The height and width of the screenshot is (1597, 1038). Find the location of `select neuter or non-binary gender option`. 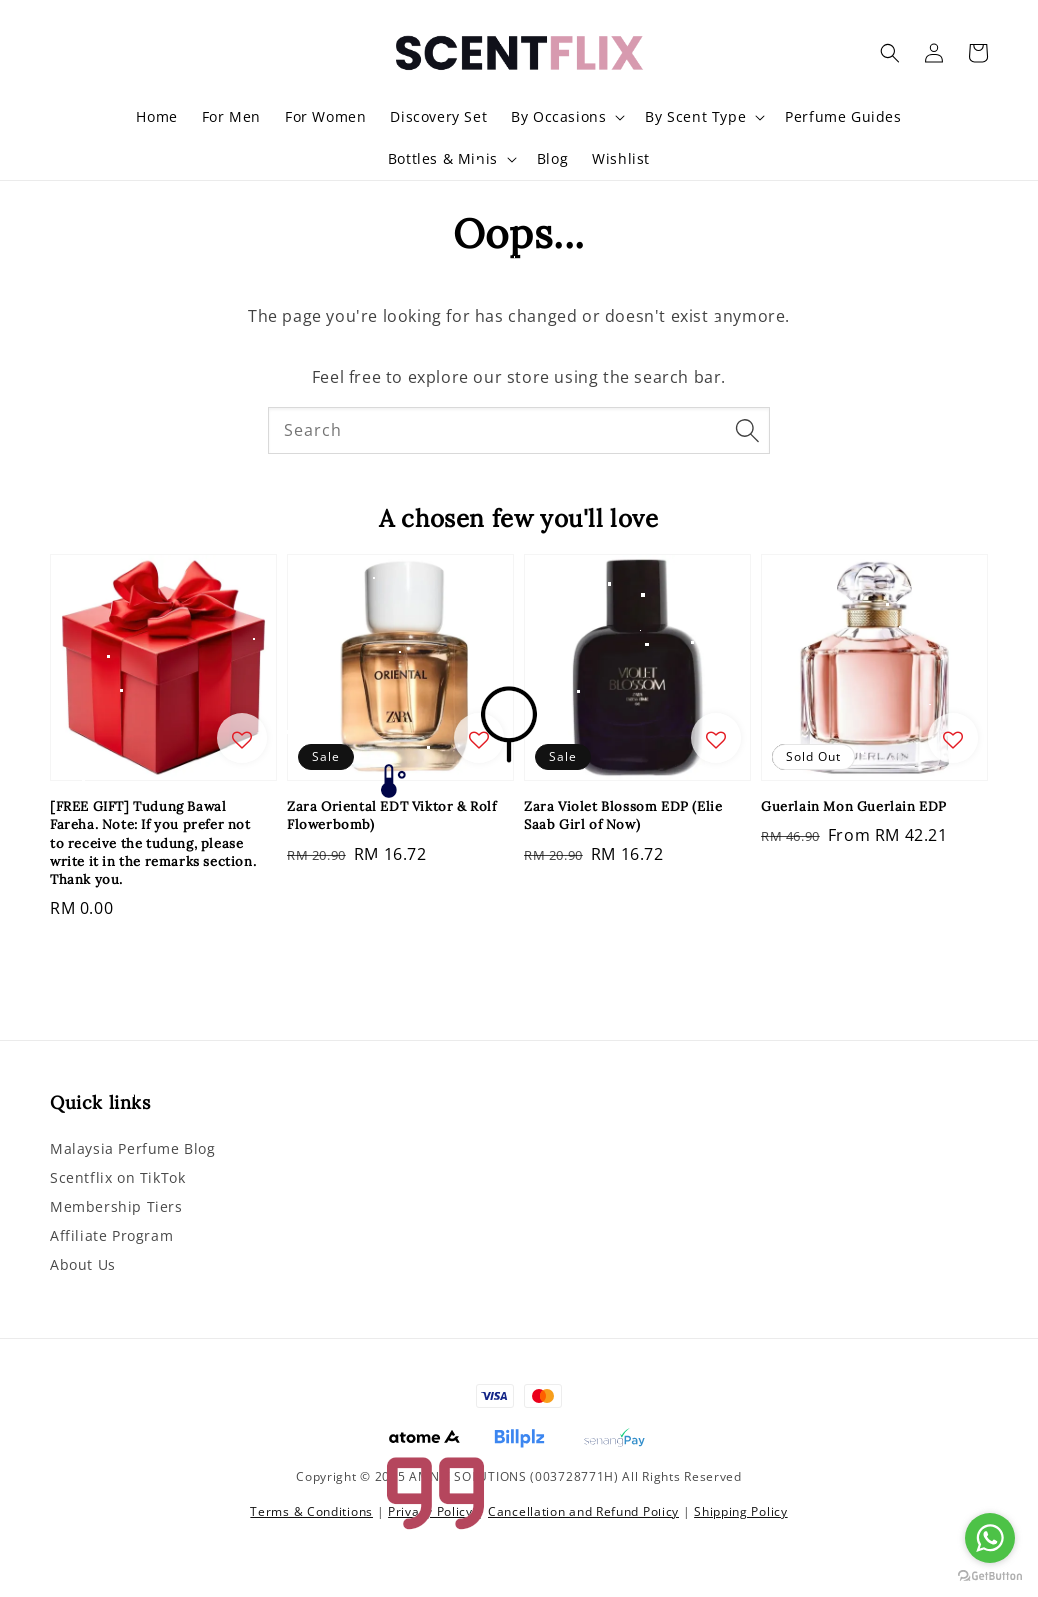

select neuter or non-binary gender option is located at coordinates (509, 723).